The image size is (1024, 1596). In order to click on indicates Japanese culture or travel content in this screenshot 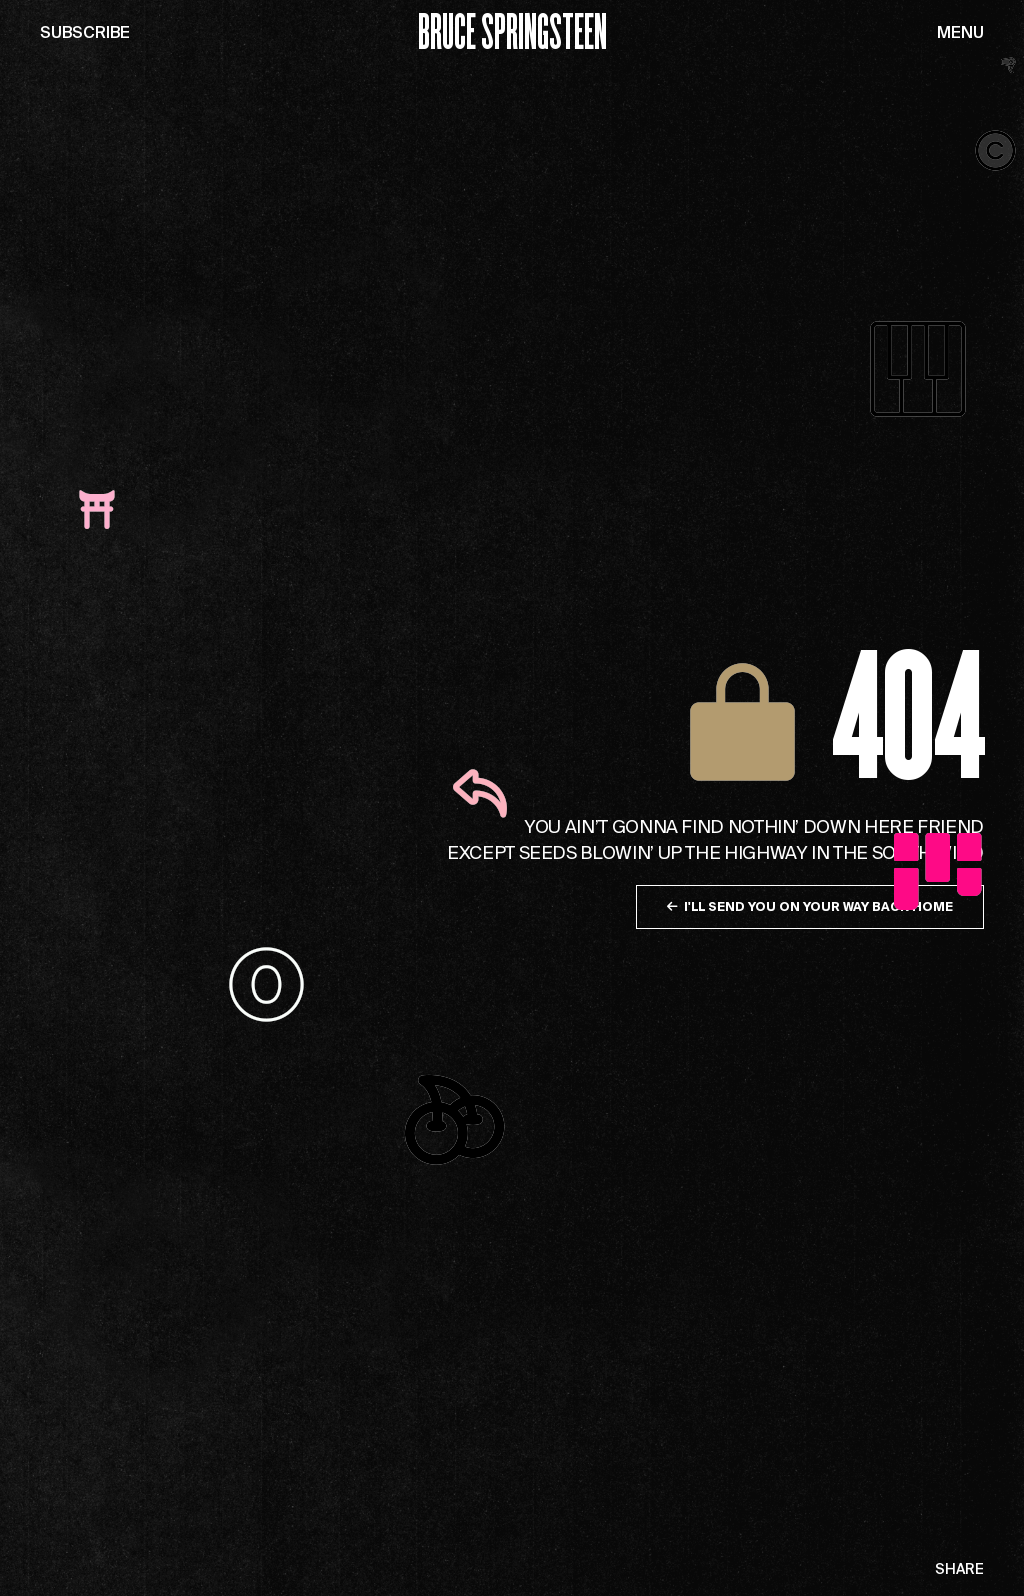, I will do `click(97, 509)`.